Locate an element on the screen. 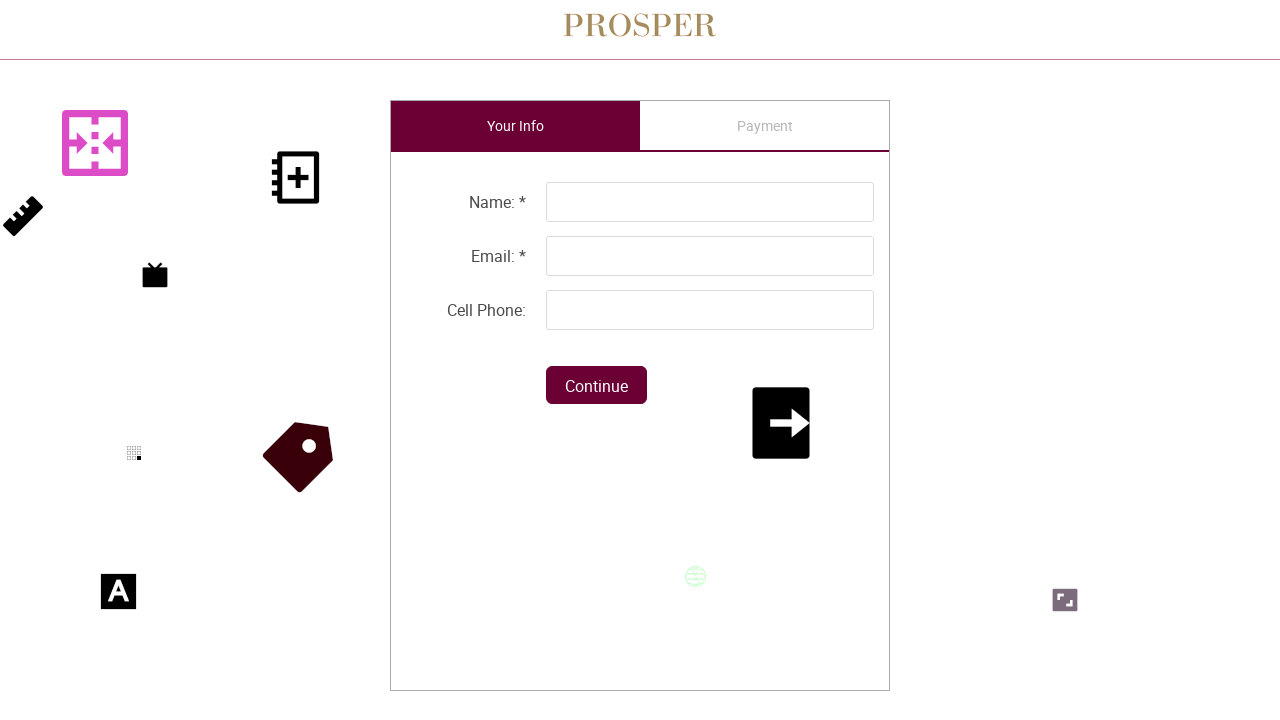 The image size is (1280, 720). access measurement or ruler tool is located at coordinates (23, 215).